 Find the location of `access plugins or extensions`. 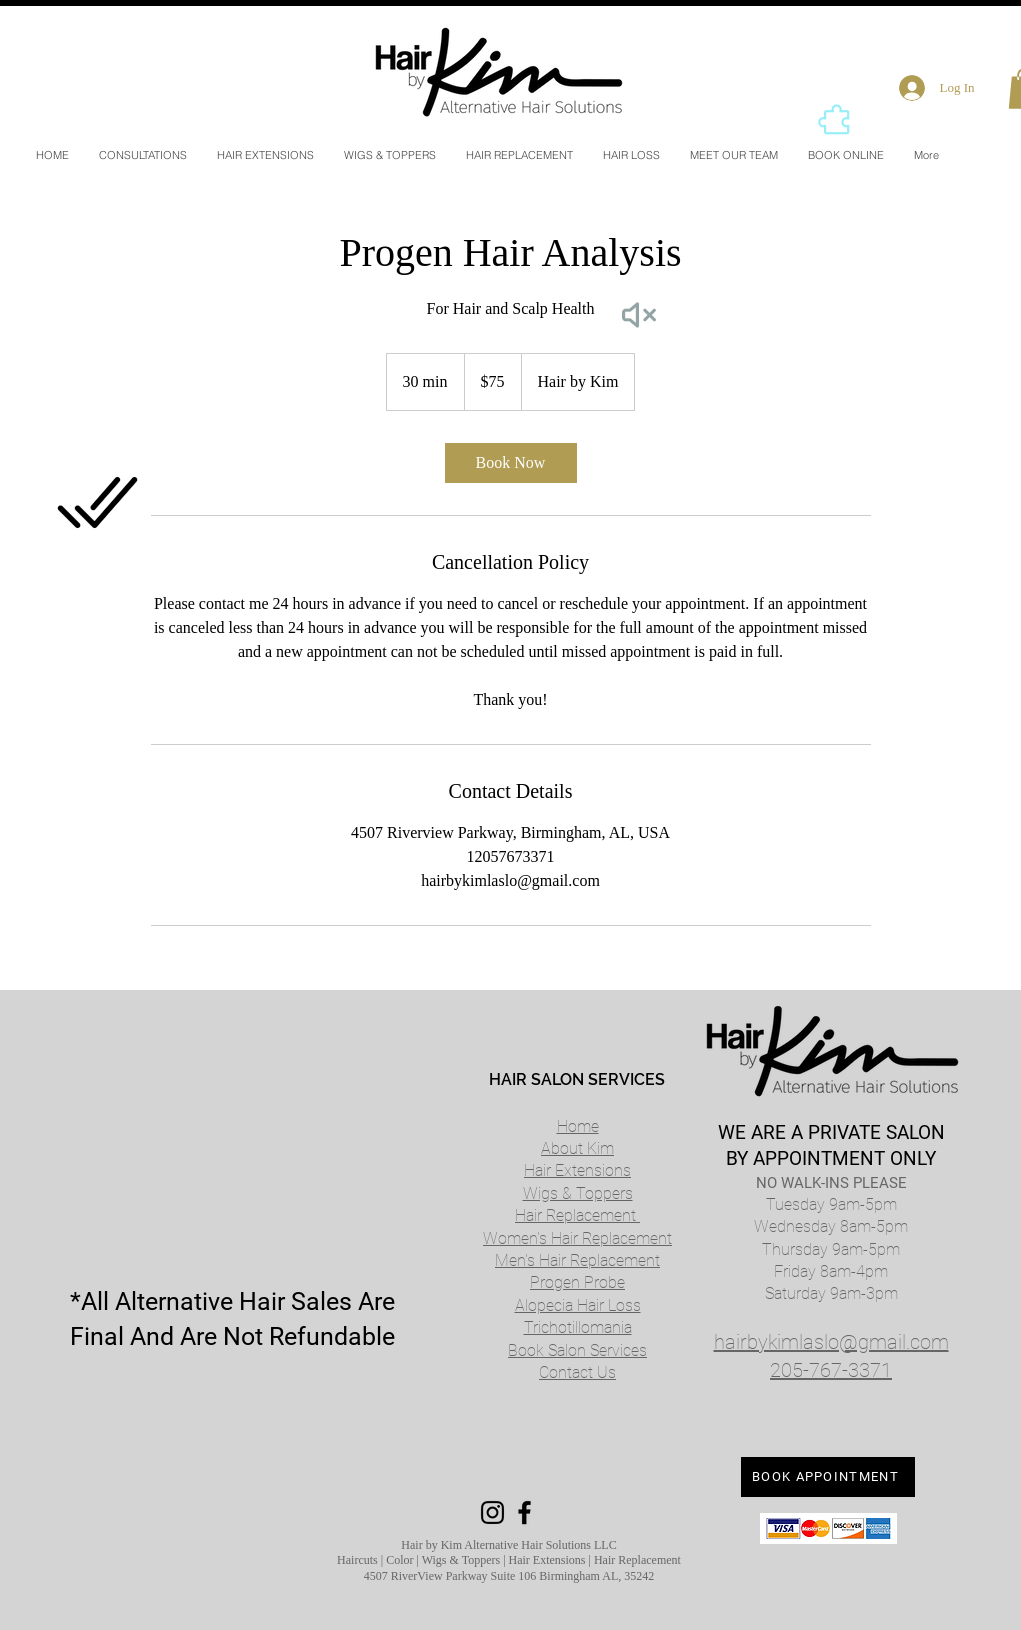

access plugins or extensions is located at coordinates (835, 120).